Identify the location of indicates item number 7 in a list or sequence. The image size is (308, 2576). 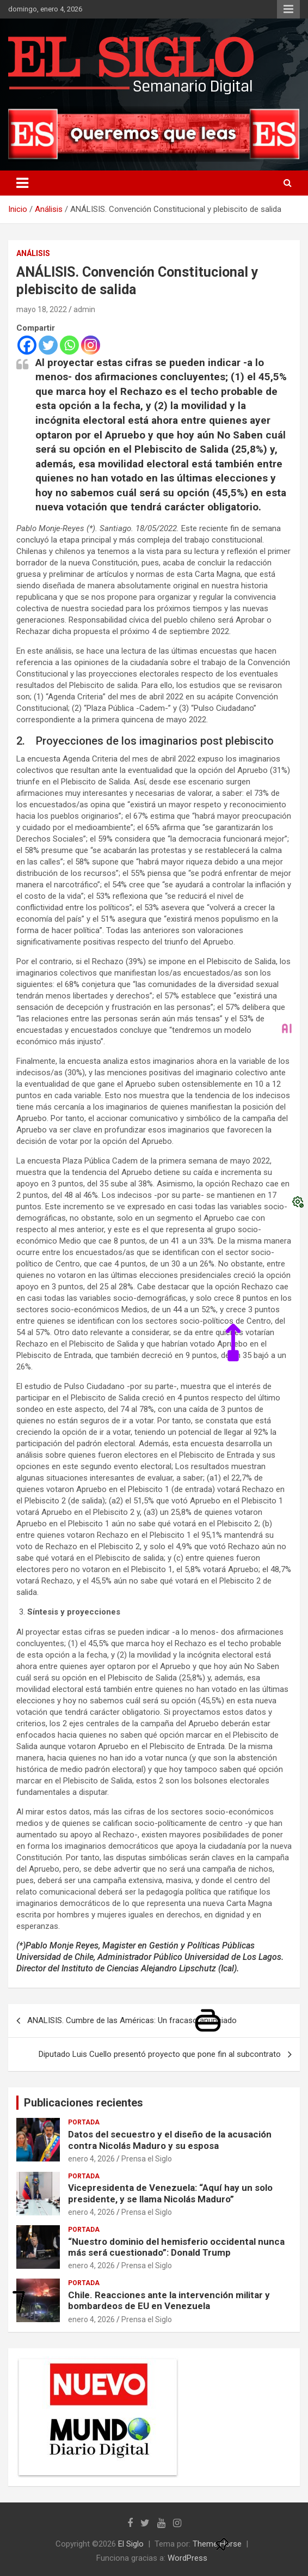
(19, 2302).